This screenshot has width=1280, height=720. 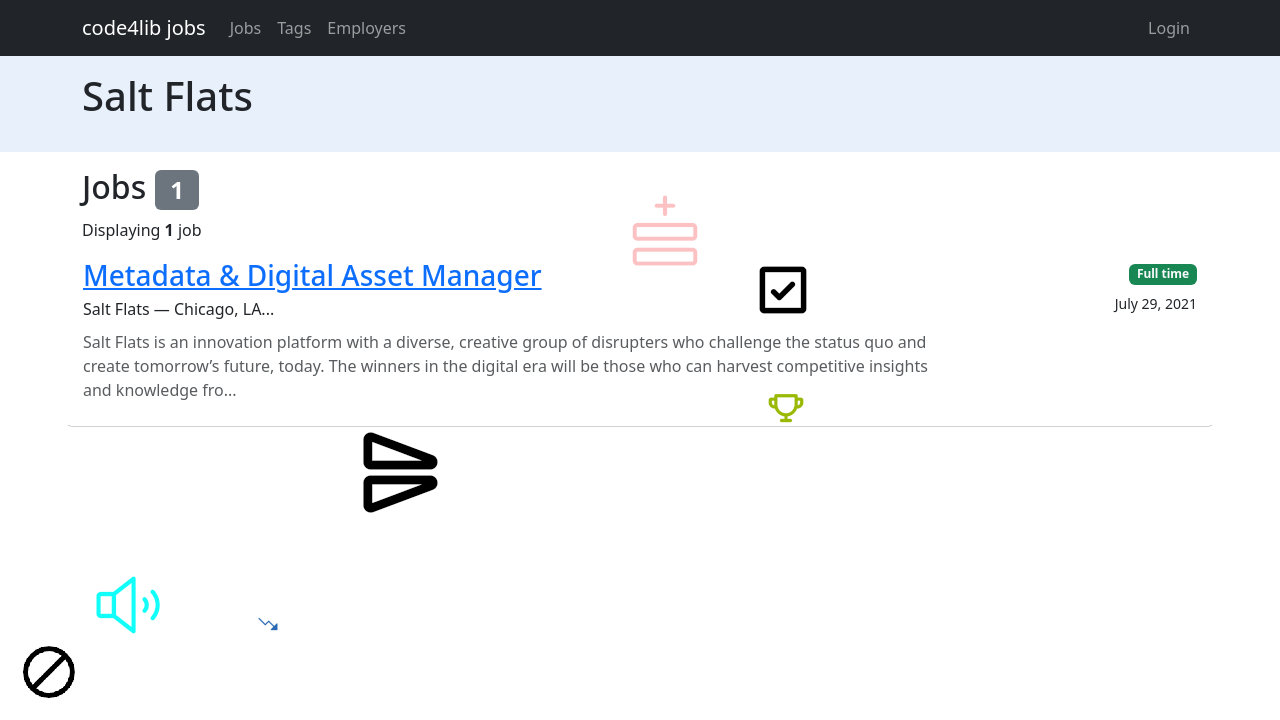 I want to click on flip image vertically, so click(x=397, y=472).